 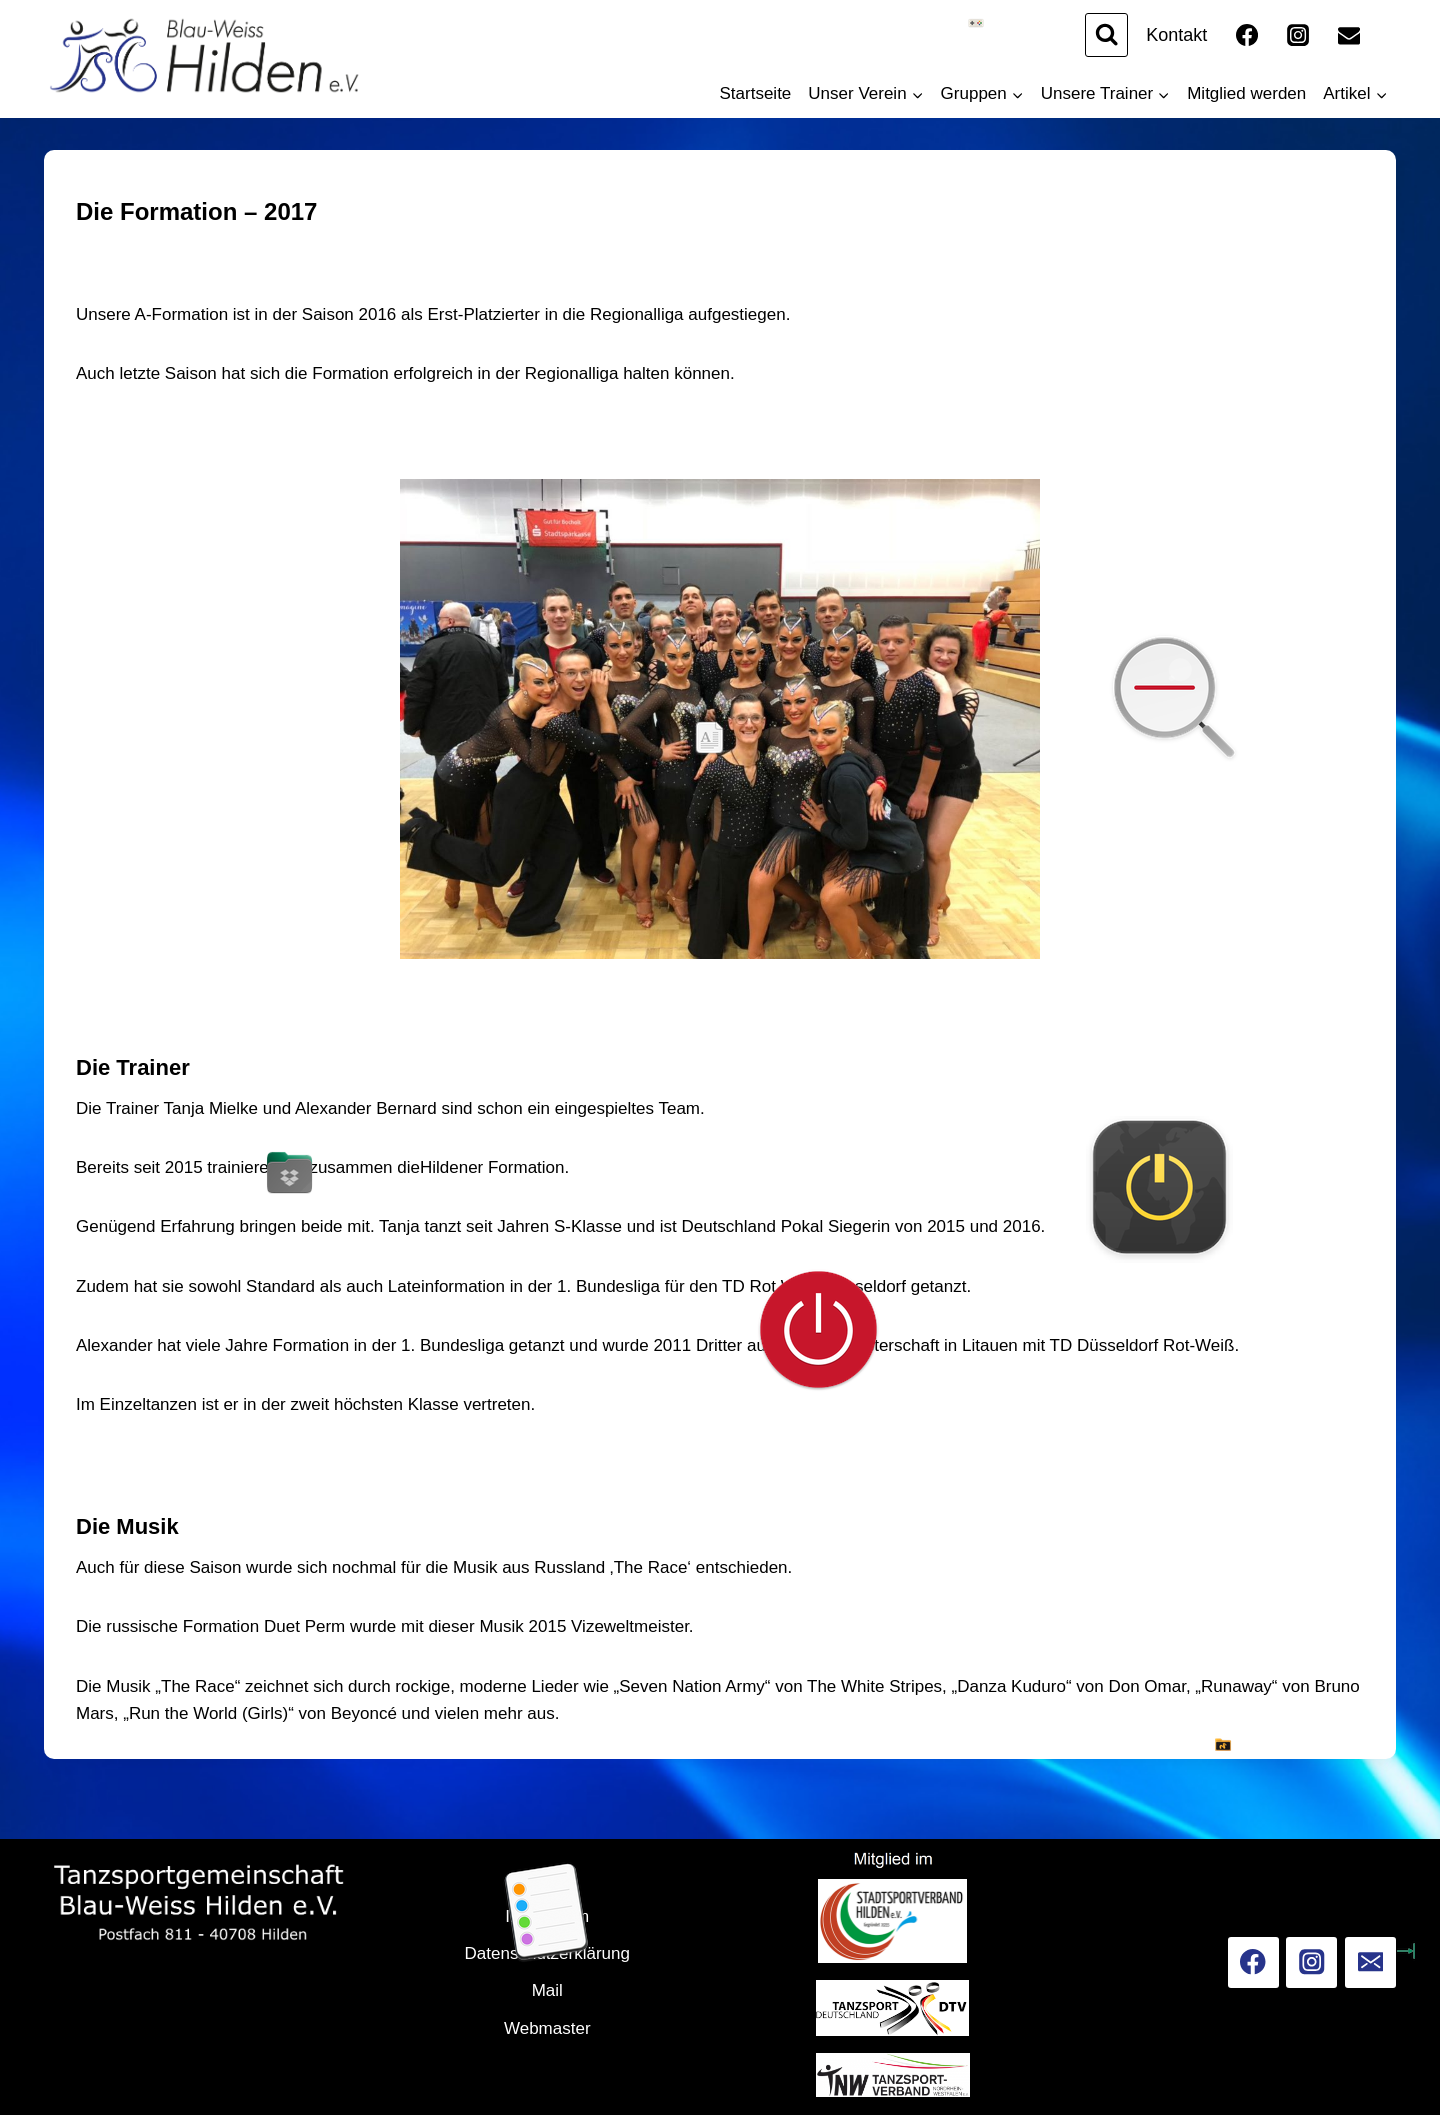 I want to click on go to the last item or page, so click(x=1406, y=1951).